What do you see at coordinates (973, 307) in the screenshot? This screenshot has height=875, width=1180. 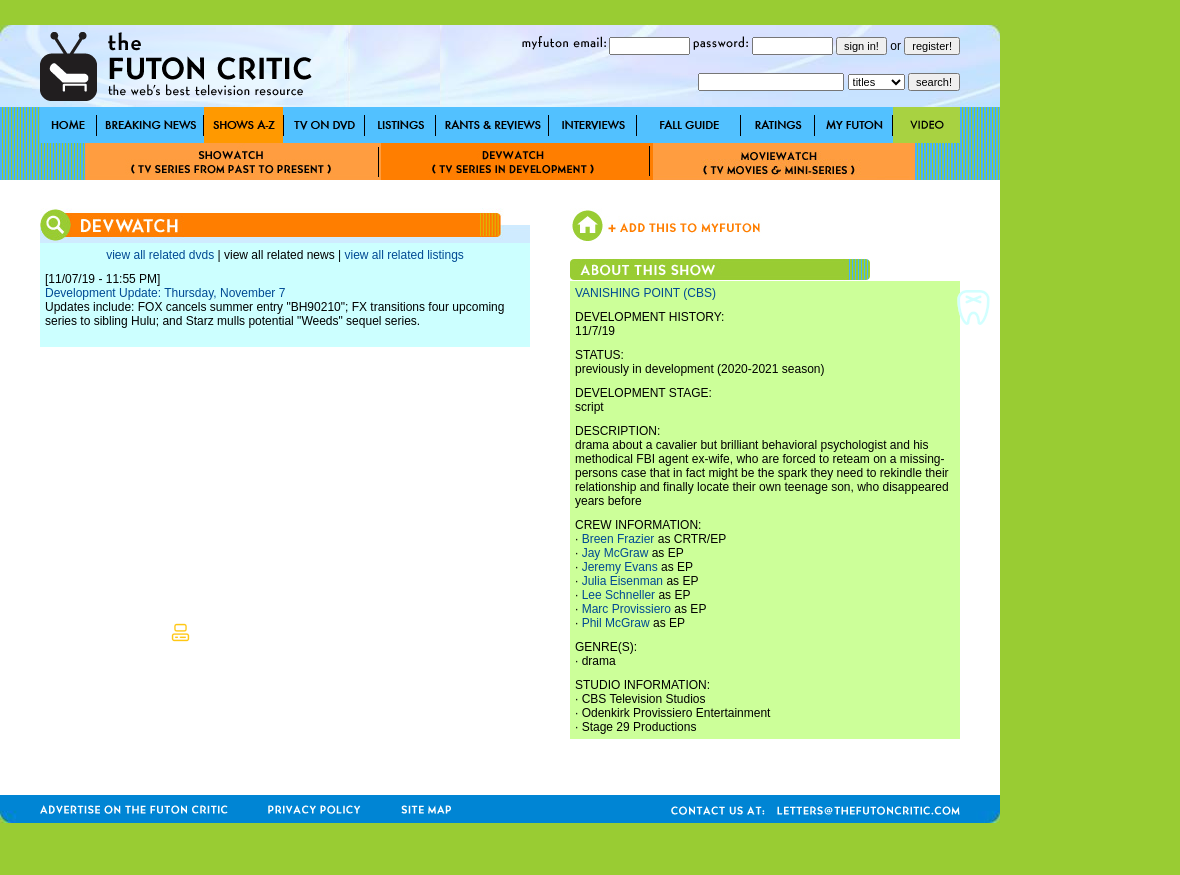 I see `access dental or oral health features` at bounding box center [973, 307].